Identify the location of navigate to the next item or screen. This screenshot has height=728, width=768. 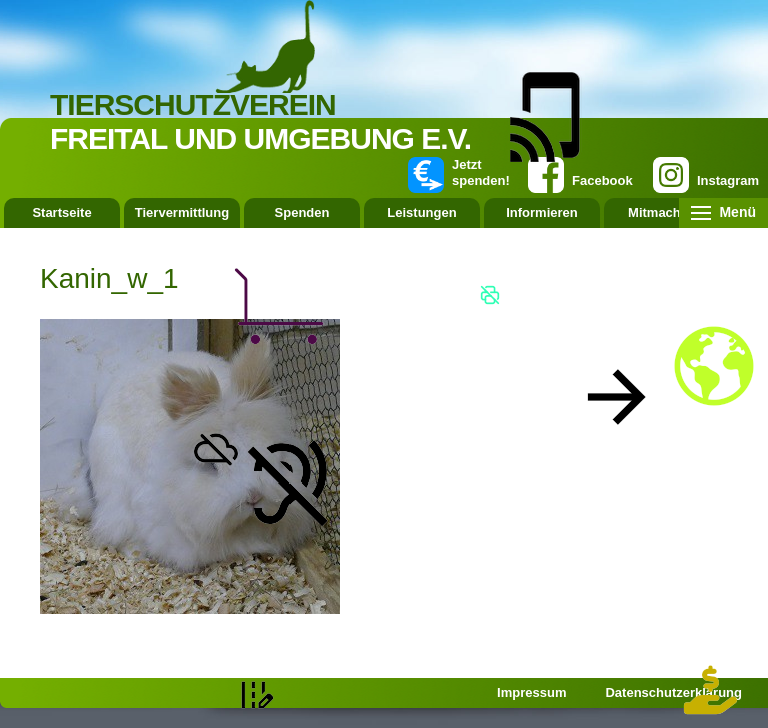
(616, 397).